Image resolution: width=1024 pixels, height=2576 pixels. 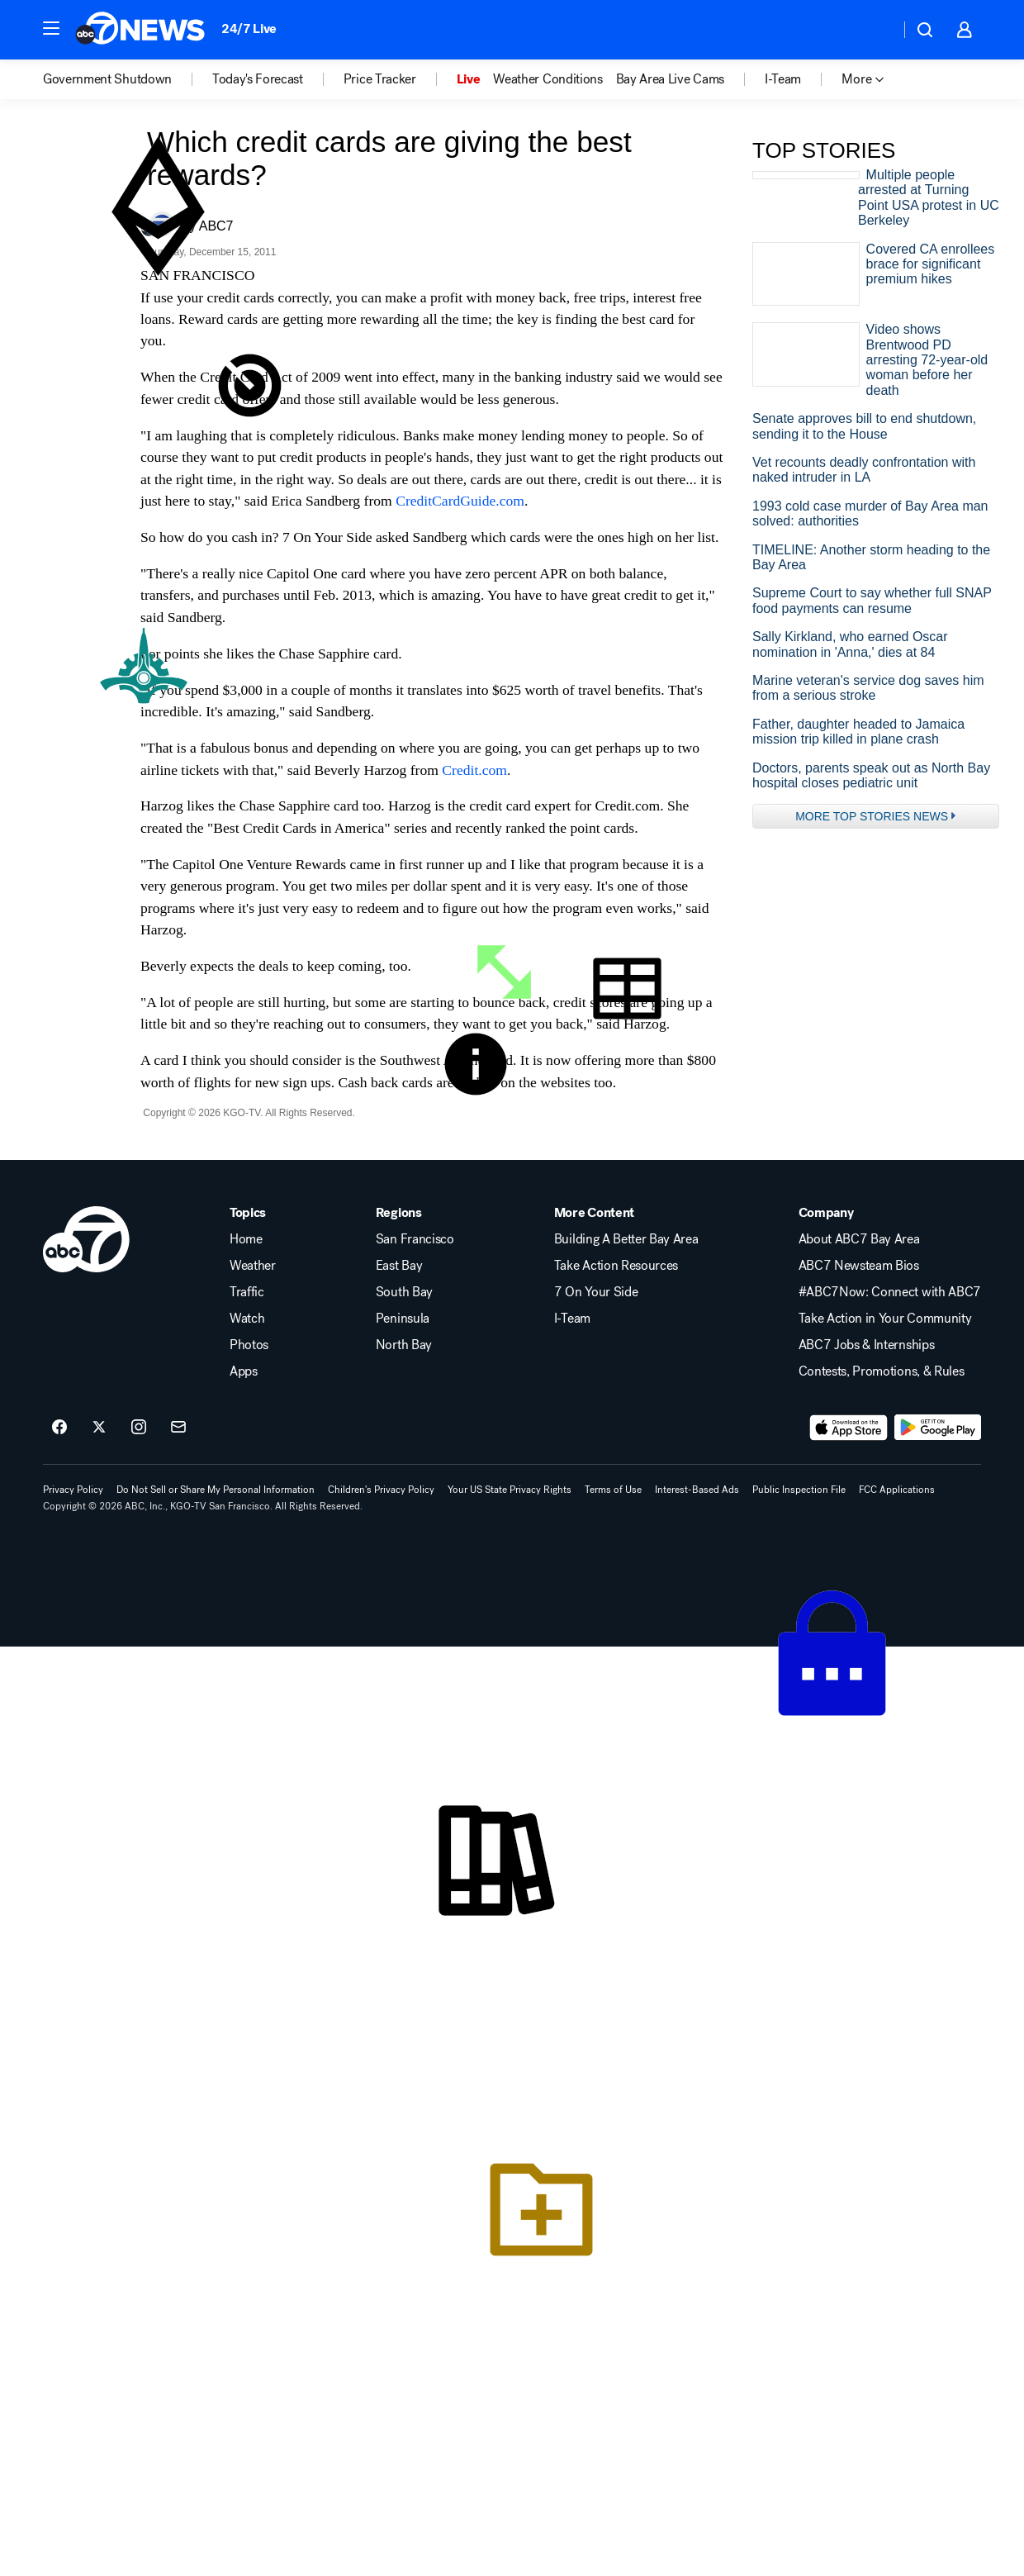 What do you see at coordinates (158, 206) in the screenshot?
I see `view ethereum wallet balance` at bounding box center [158, 206].